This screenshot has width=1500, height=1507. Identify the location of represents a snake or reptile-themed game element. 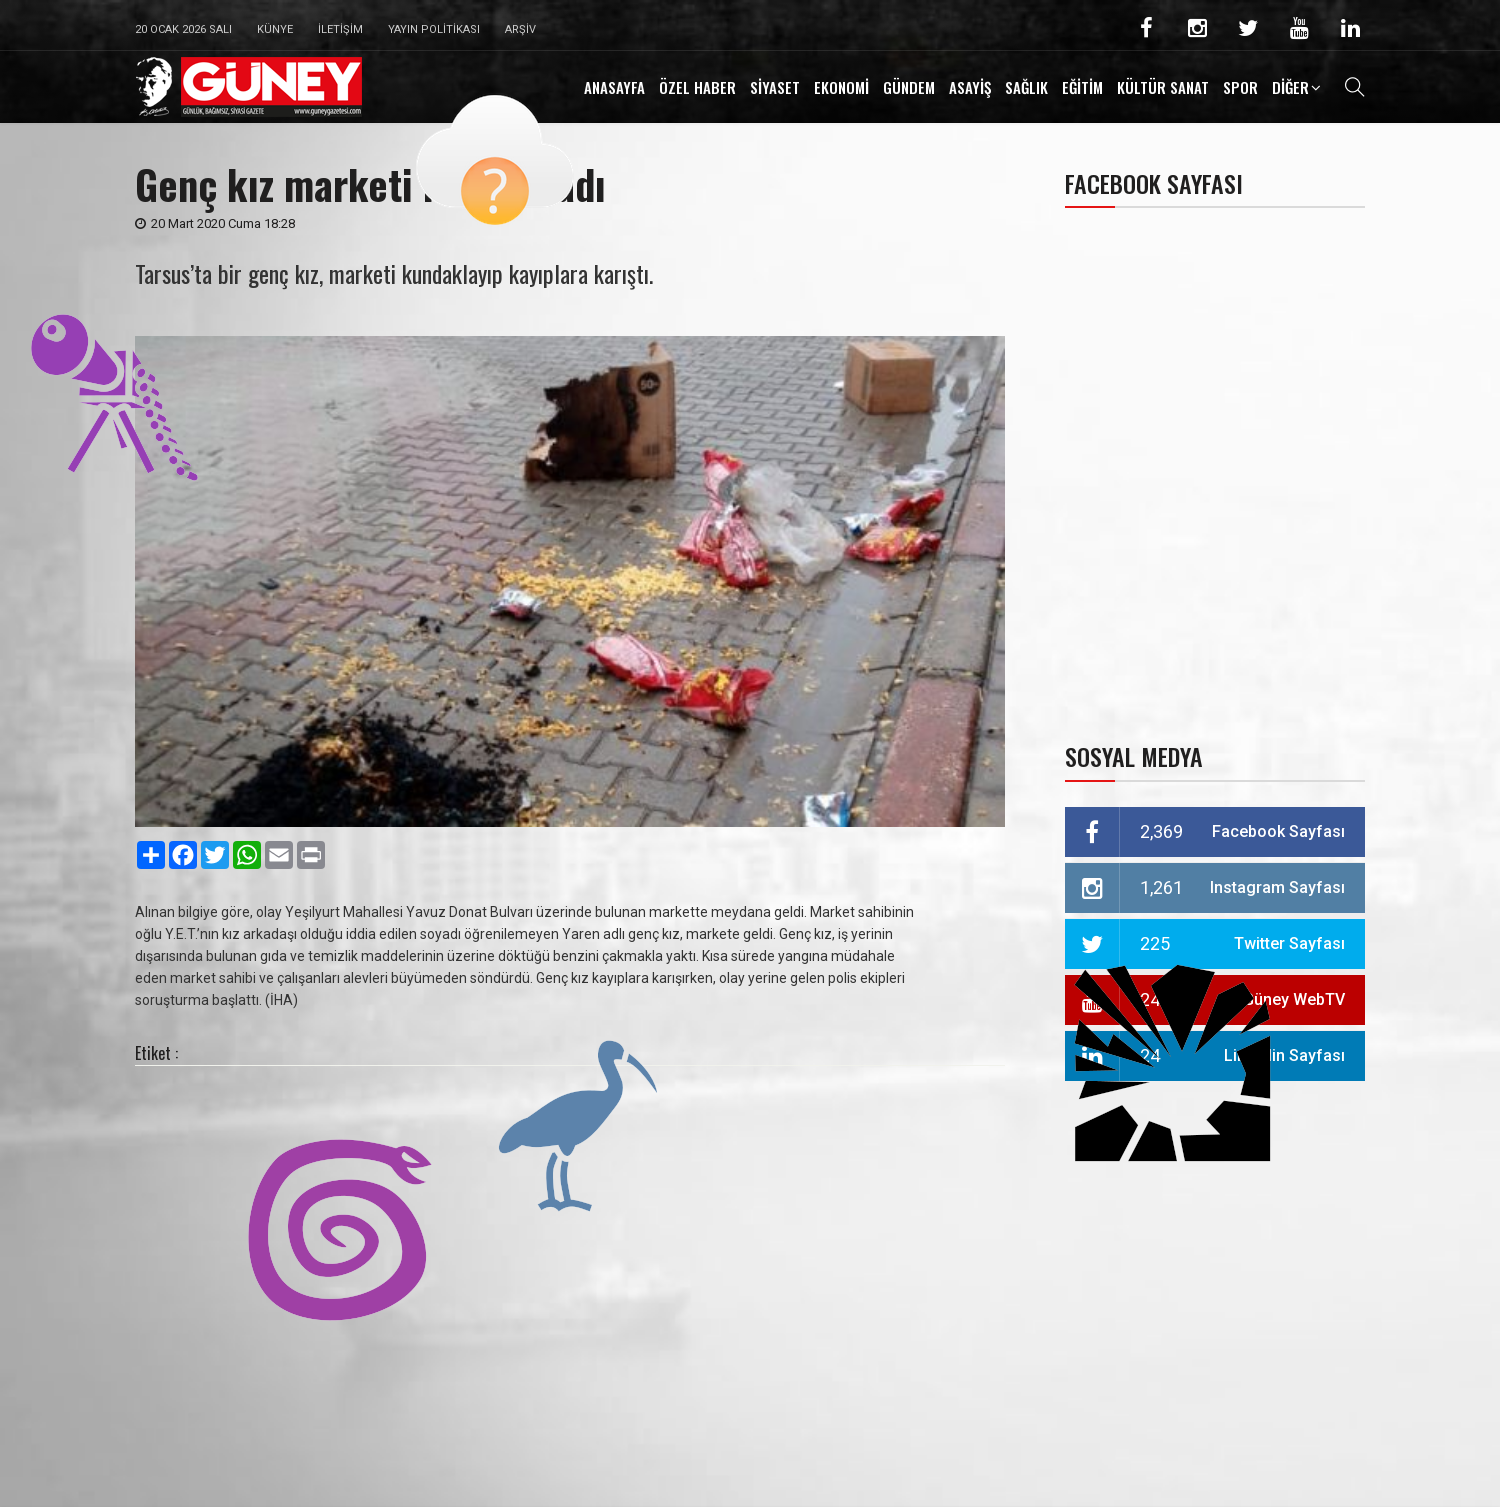
(340, 1230).